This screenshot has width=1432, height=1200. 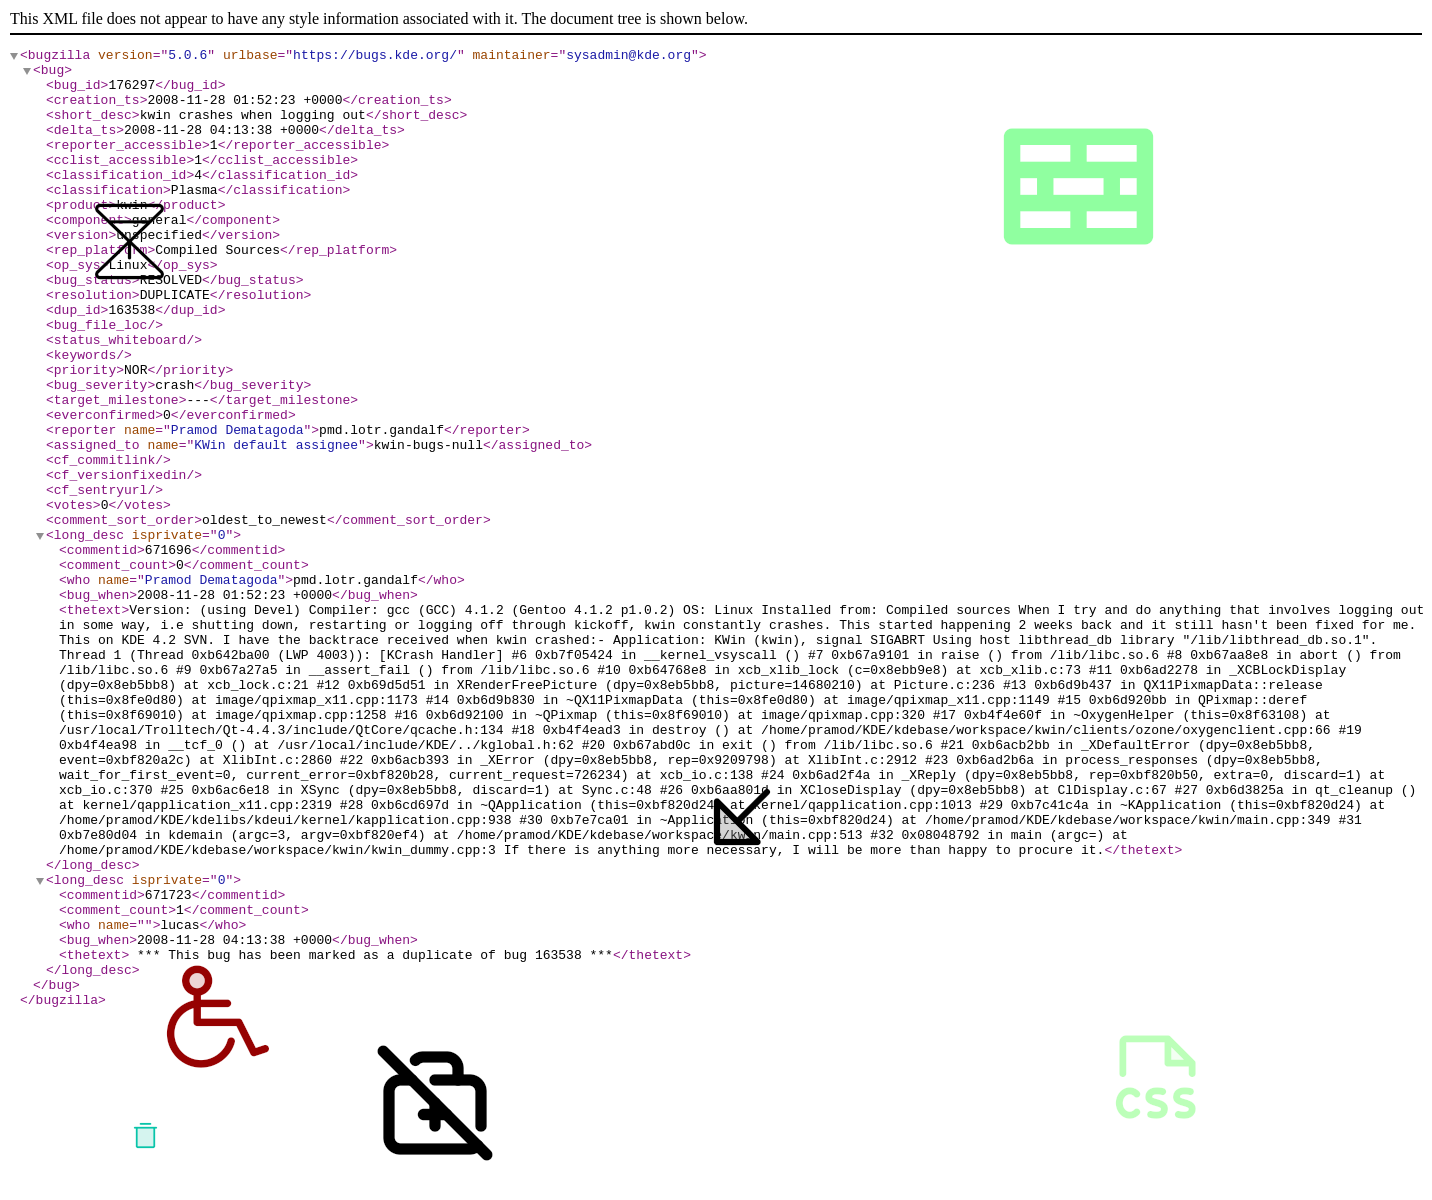 What do you see at coordinates (145, 1136) in the screenshot?
I see `delete selected item` at bounding box center [145, 1136].